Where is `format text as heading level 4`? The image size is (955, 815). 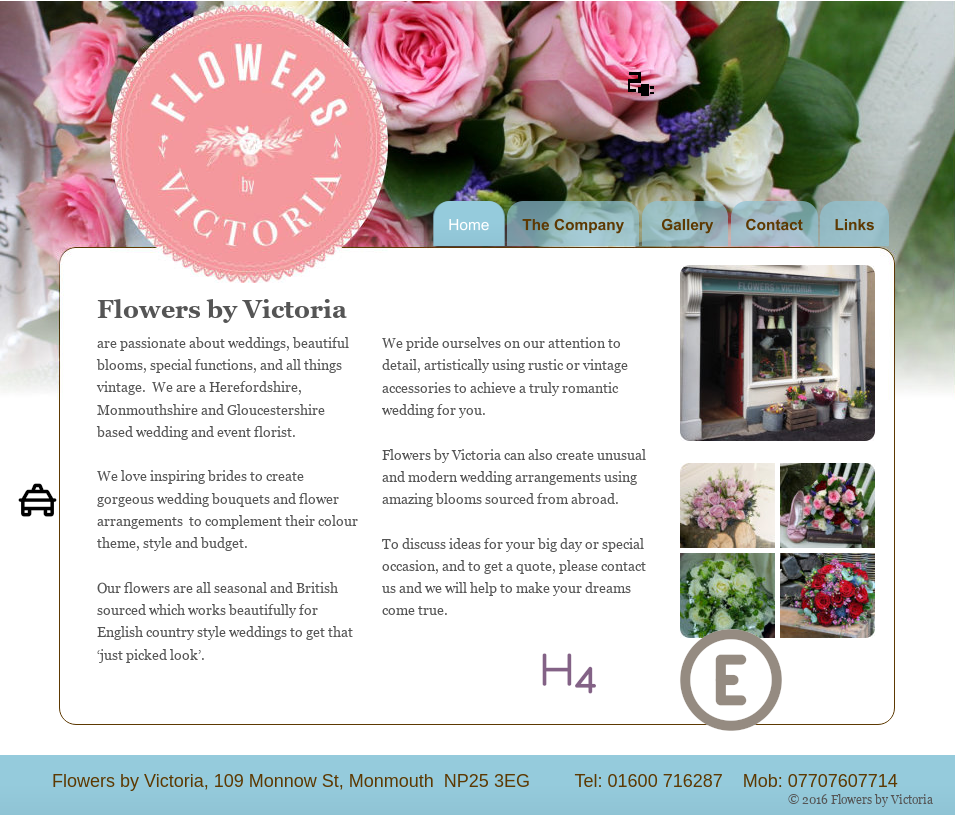
format text as heading level 4 is located at coordinates (565, 672).